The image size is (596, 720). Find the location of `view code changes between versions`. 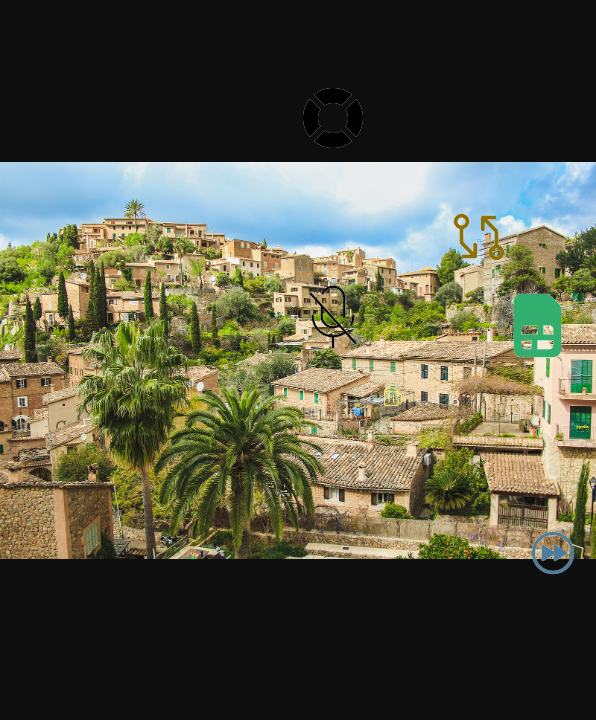

view code changes between versions is located at coordinates (479, 237).